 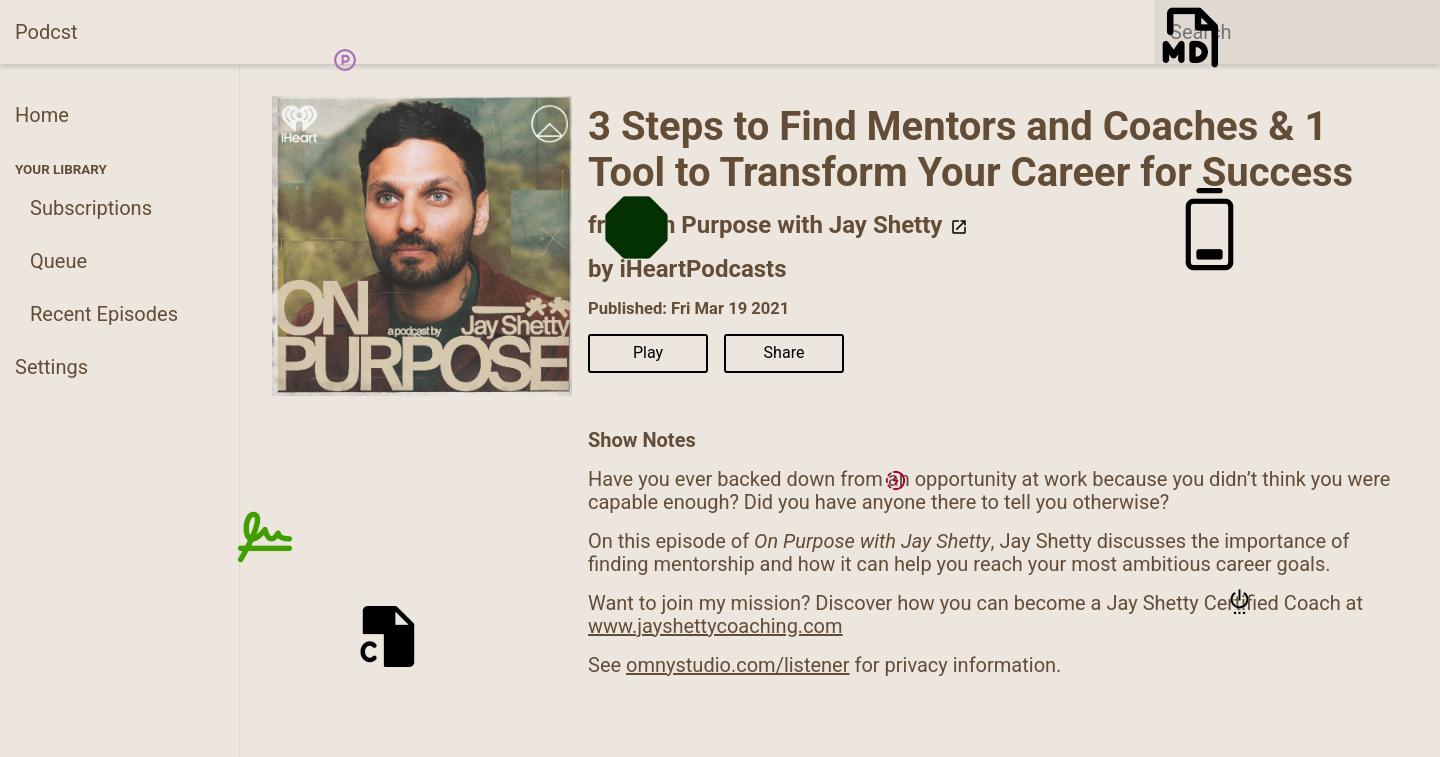 I want to click on add your signature to a document, so click(x=265, y=537).